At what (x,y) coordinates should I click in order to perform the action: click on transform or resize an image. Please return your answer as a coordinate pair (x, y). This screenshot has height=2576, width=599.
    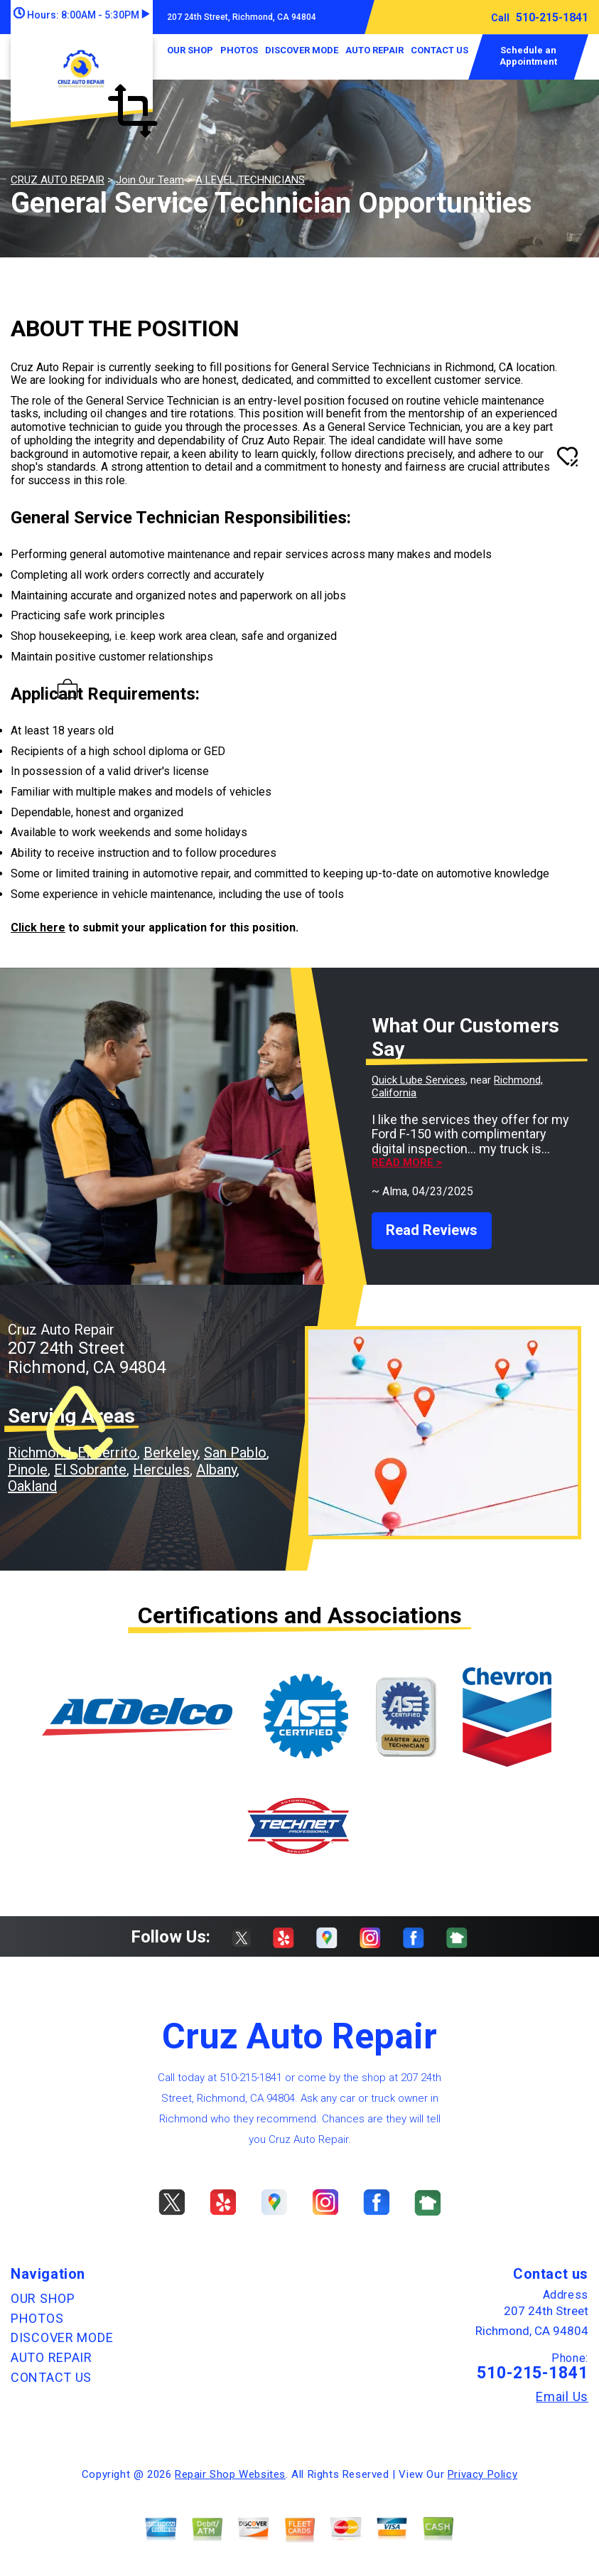
    Looking at the image, I should click on (133, 111).